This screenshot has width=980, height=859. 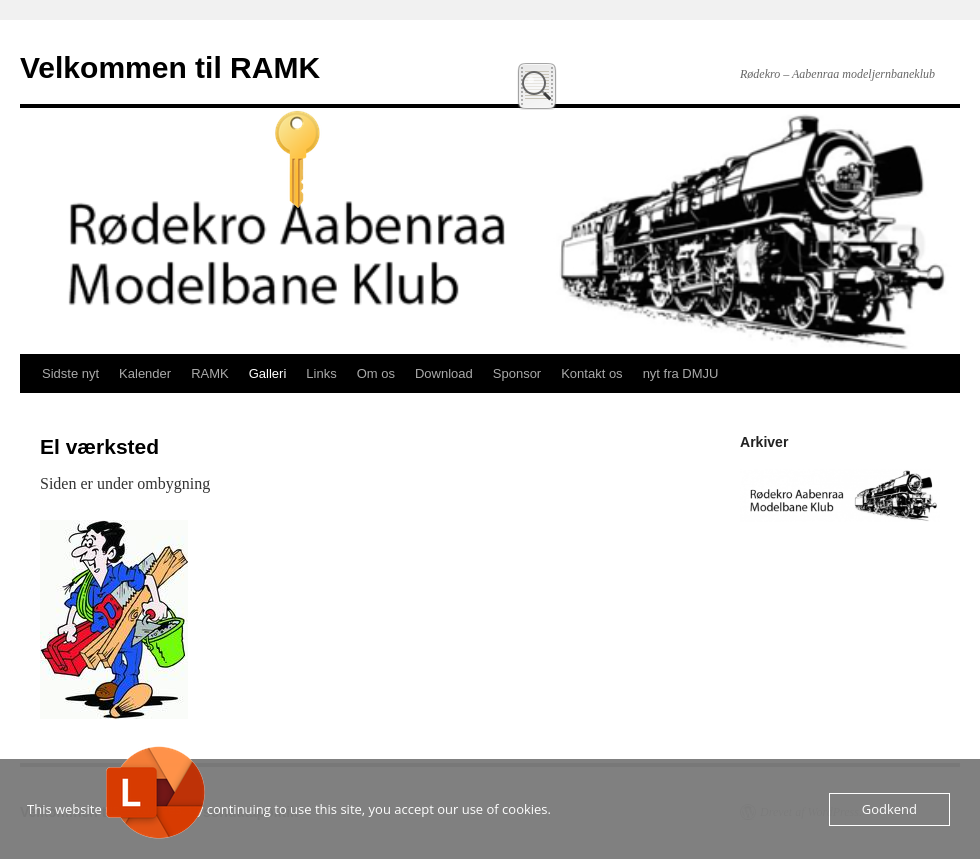 I want to click on open microsoft lens app, so click(x=155, y=792).